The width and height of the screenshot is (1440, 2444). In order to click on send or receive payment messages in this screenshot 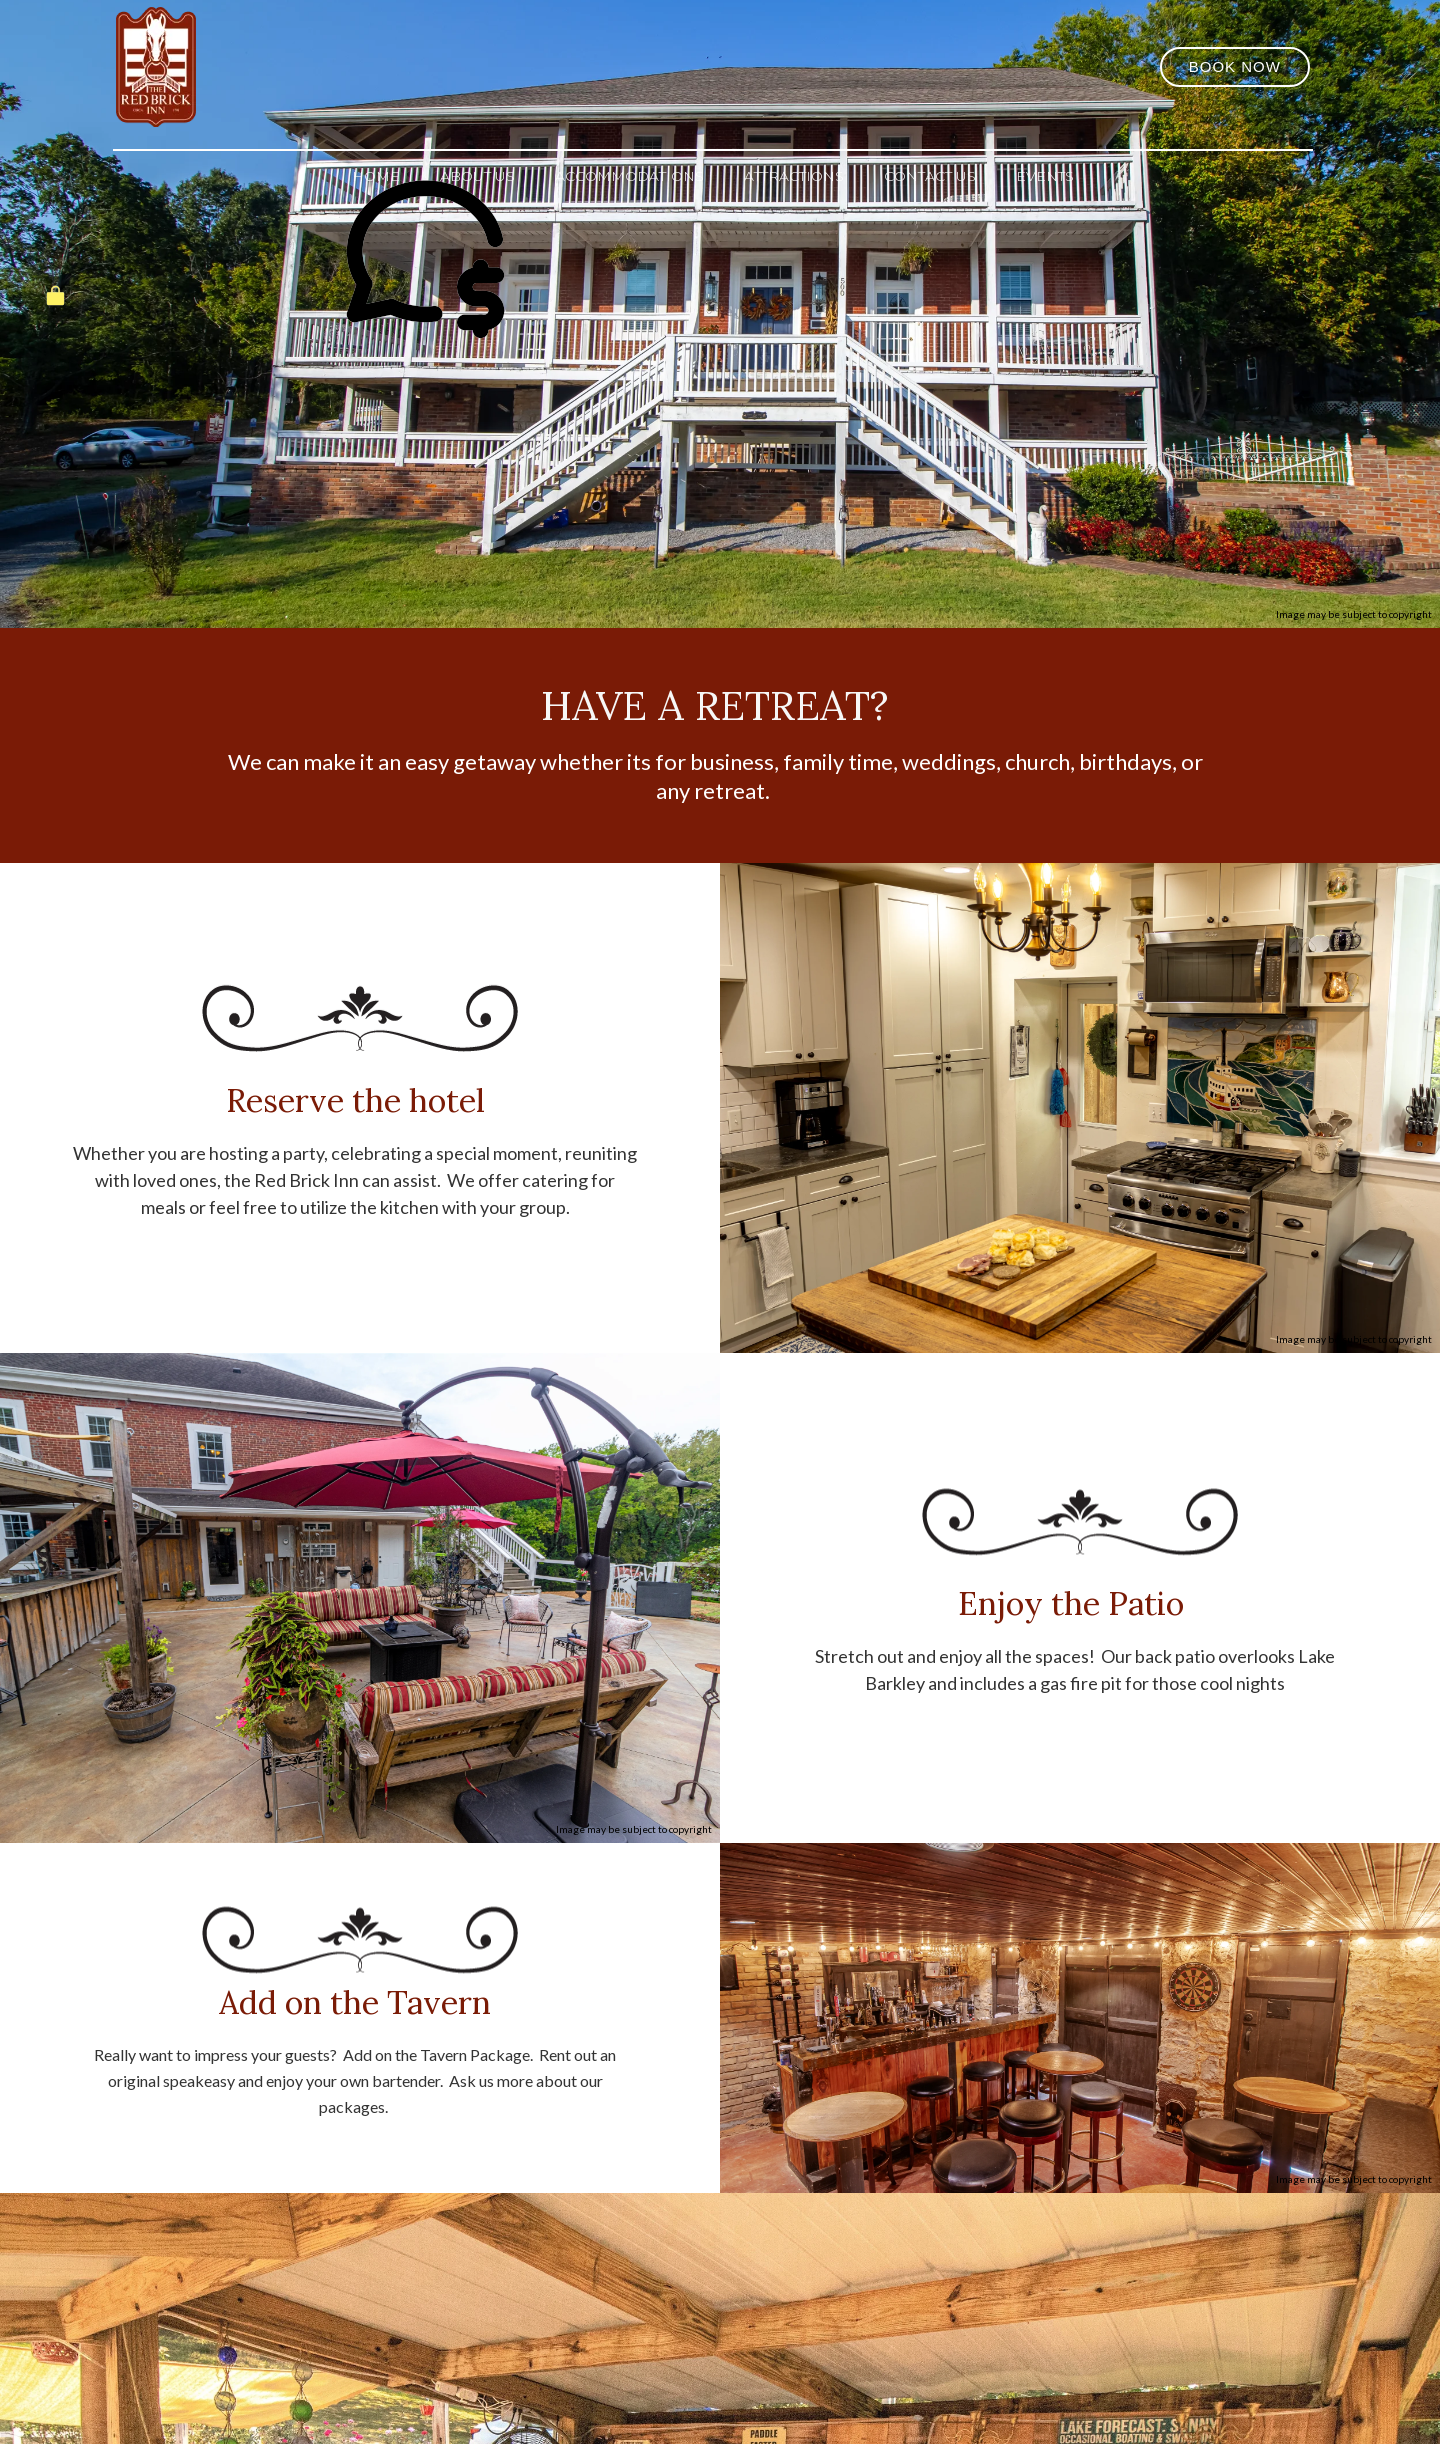, I will do `click(425, 251)`.